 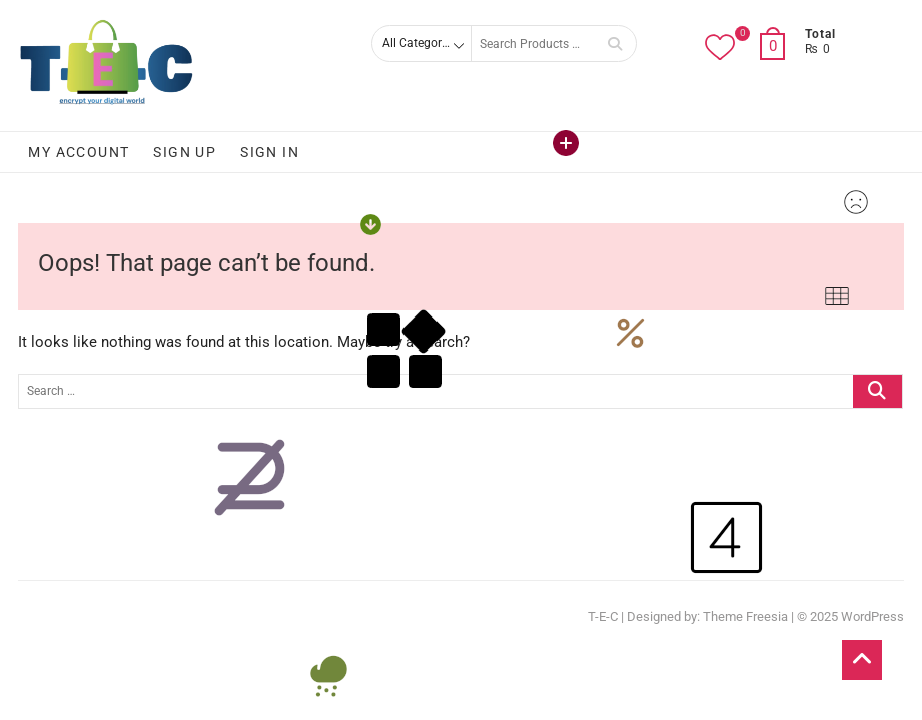 What do you see at coordinates (328, 675) in the screenshot?
I see `indicates snowy weather conditions` at bounding box center [328, 675].